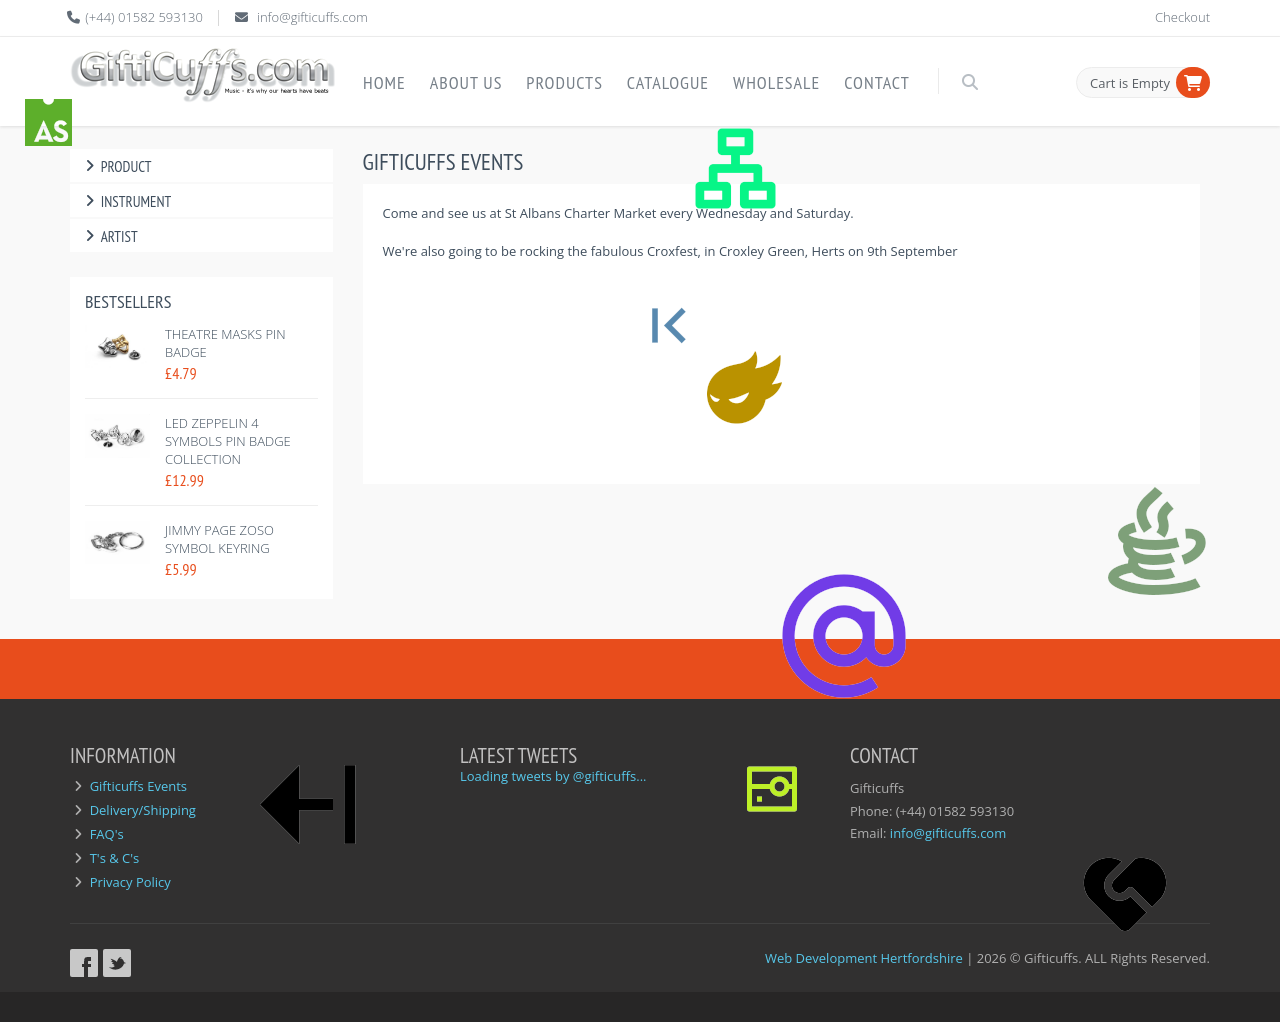 Image resolution: width=1280 pixels, height=1022 pixels. I want to click on indicates java programming language or technology, so click(1158, 545).